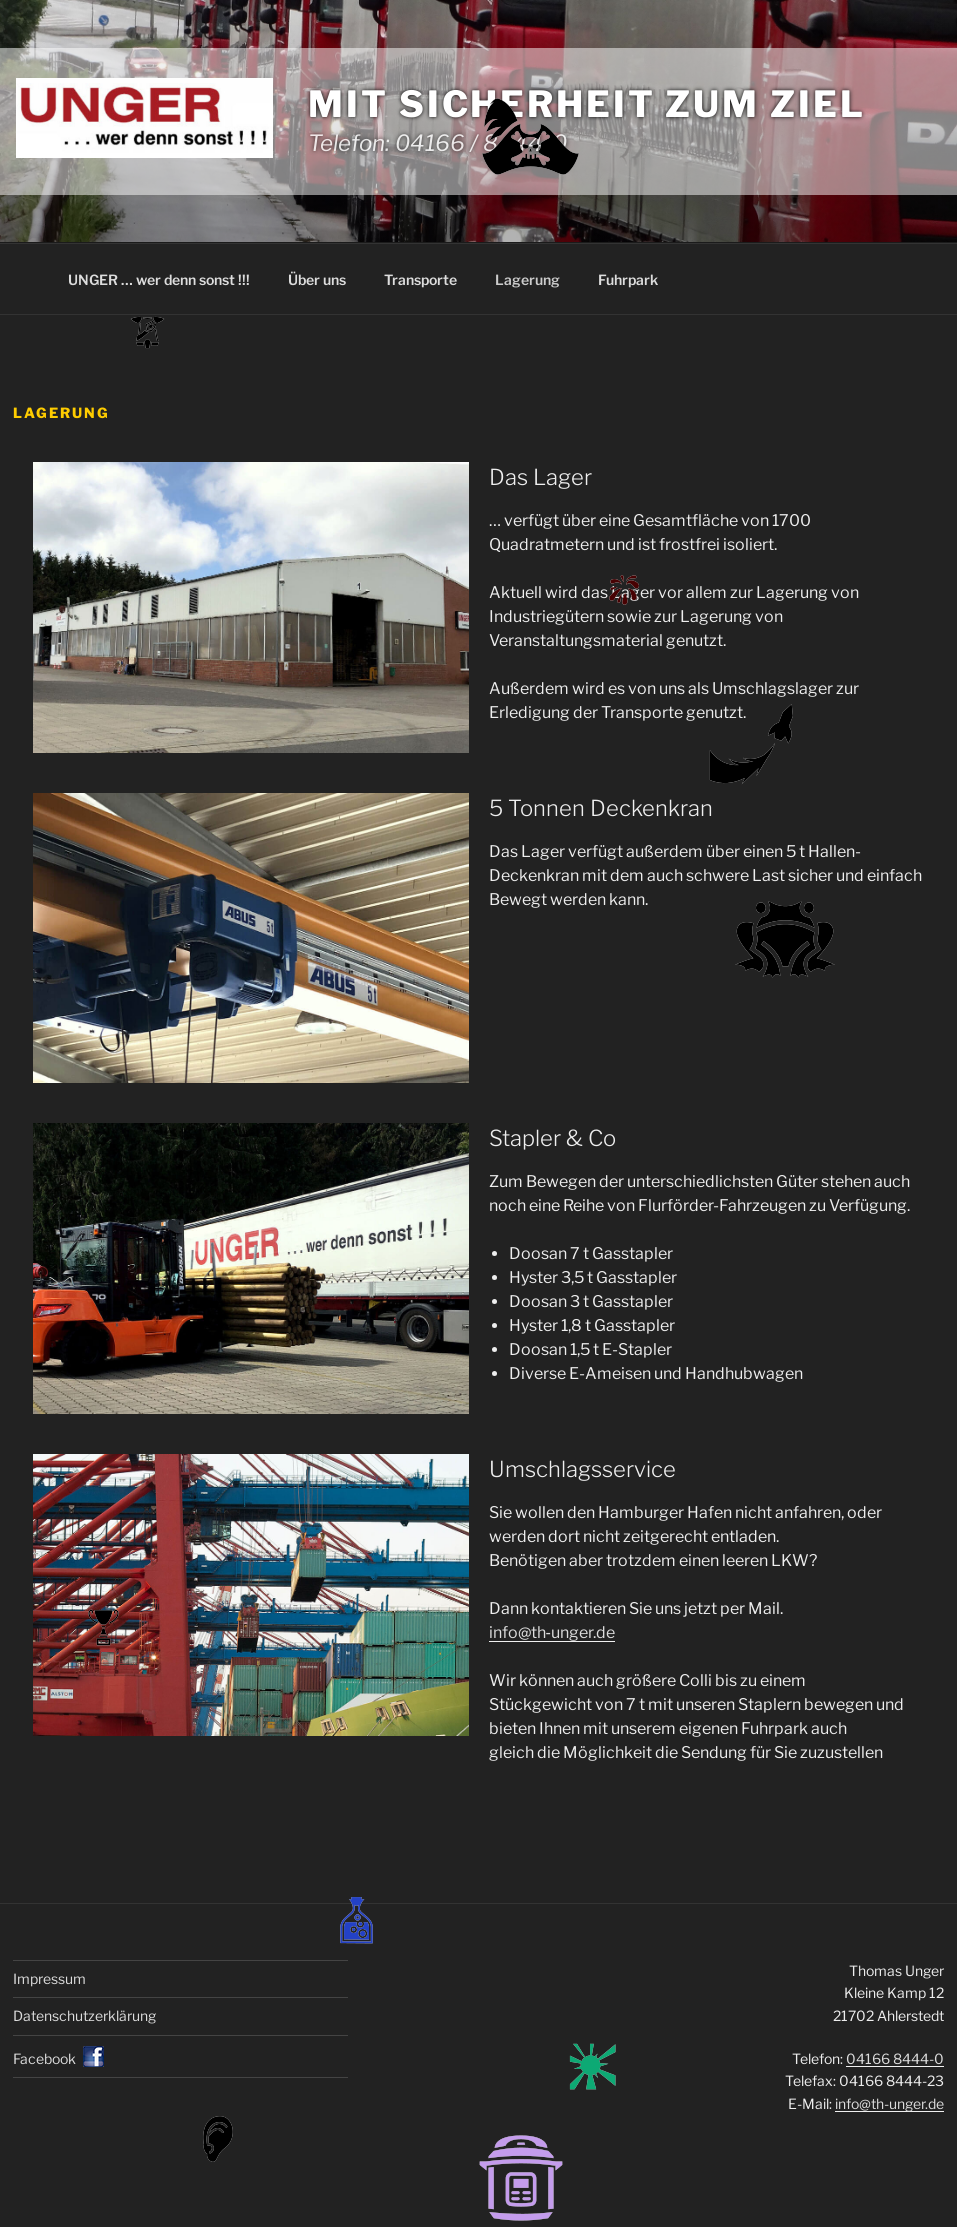  Describe the element at coordinates (592, 2066) in the screenshot. I see `indicates an explosion or blast effect in gameplay` at that location.